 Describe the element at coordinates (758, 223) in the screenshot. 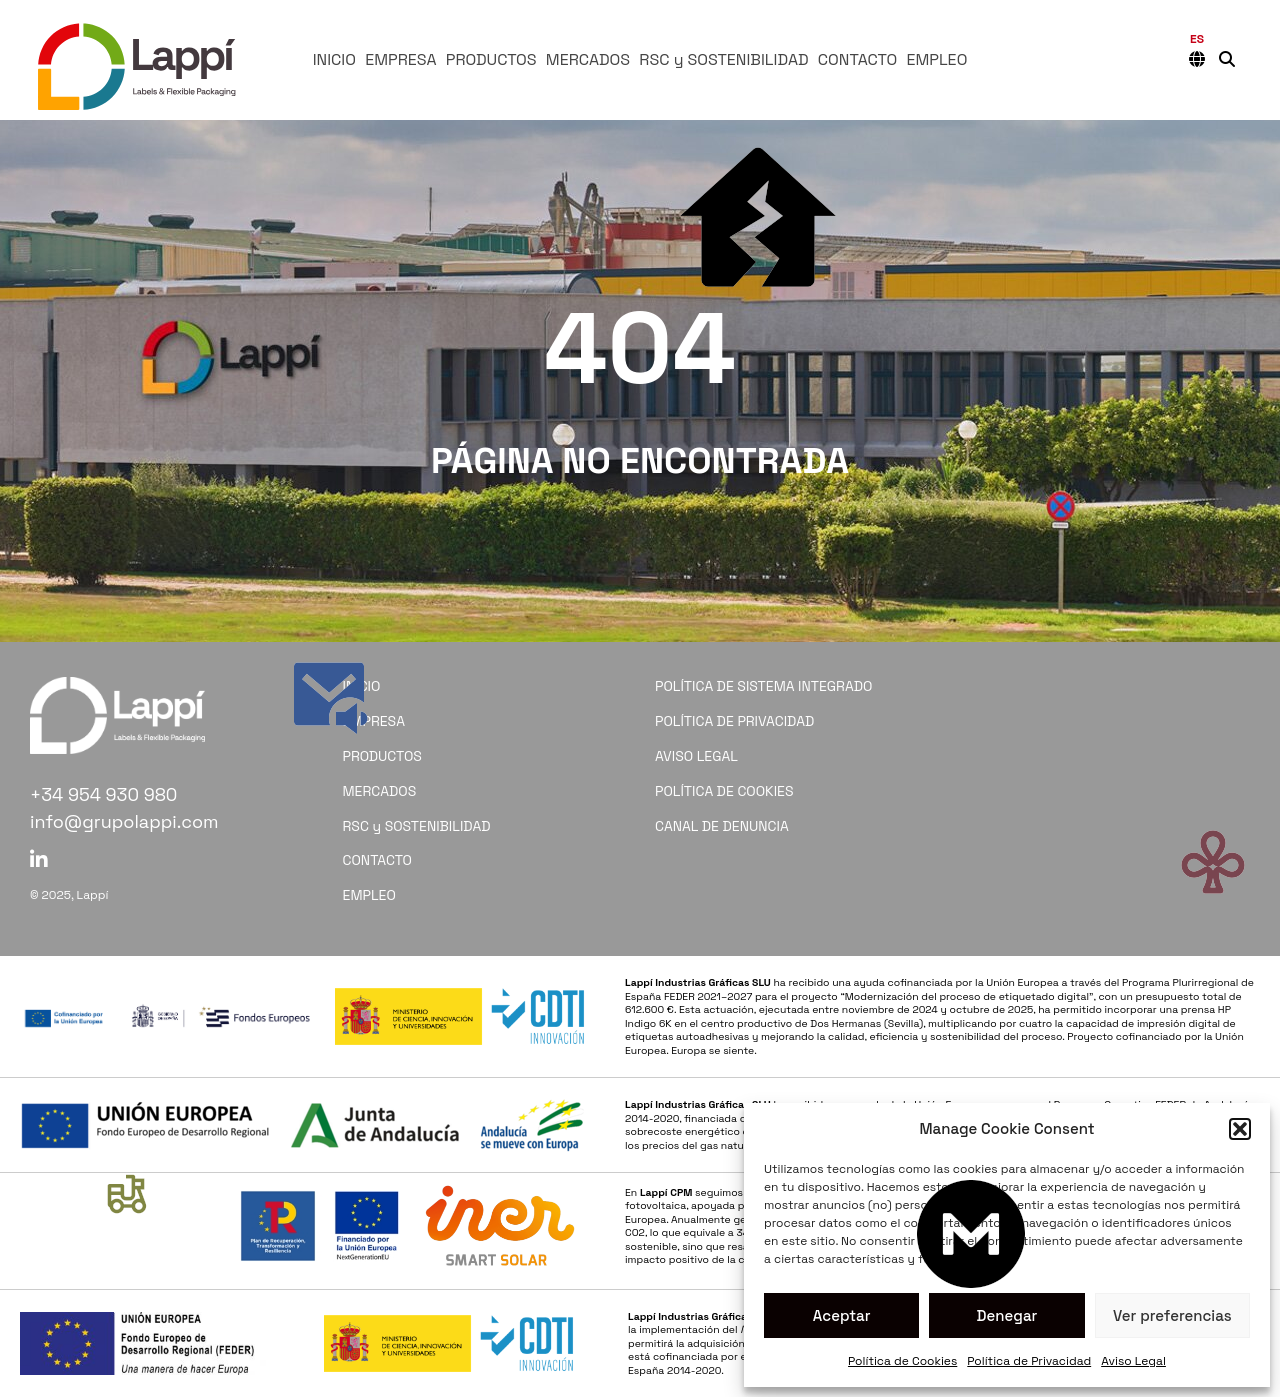

I see `indicates earthquake alert or warning` at that location.